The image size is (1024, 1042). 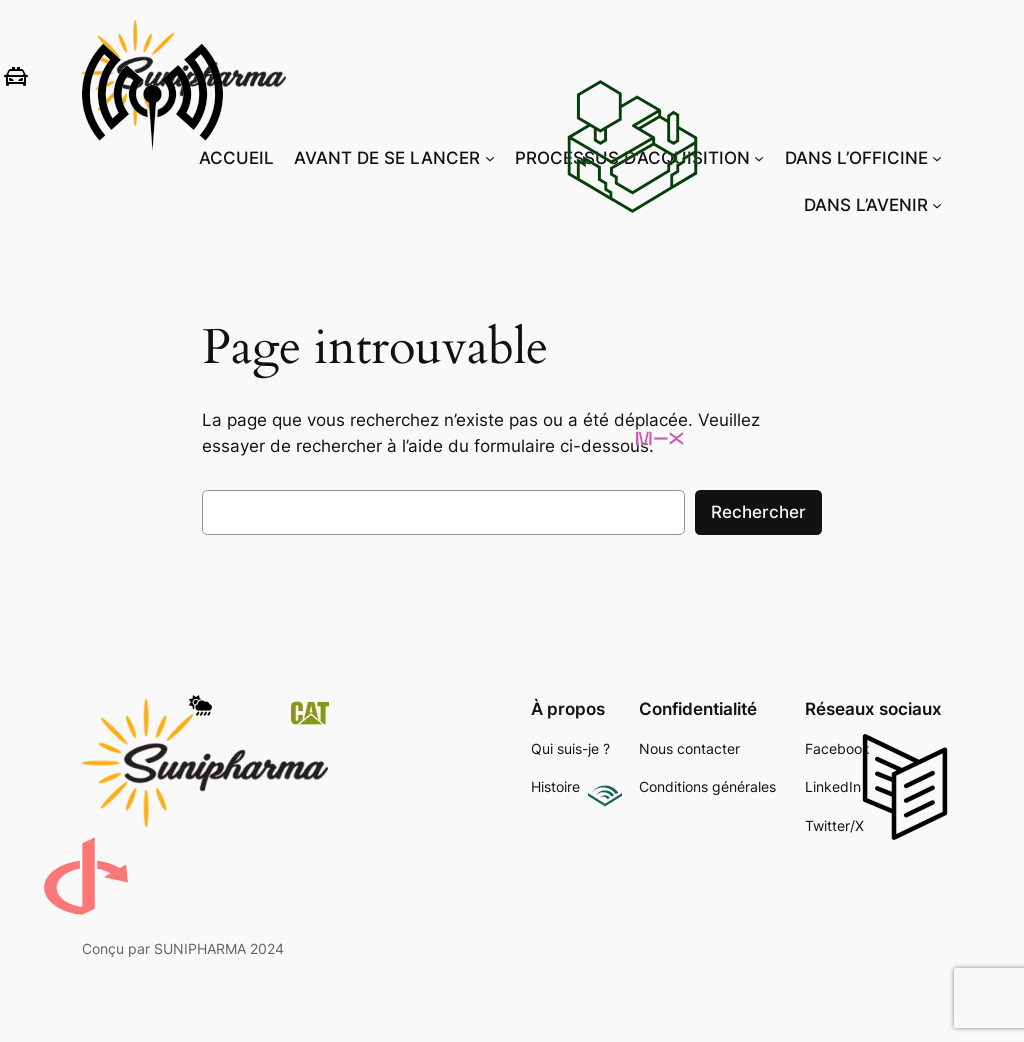 What do you see at coordinates (86, 876) in the screenshot?
I see `sign in with OpenID authentication` at bounding box center [86, 876].